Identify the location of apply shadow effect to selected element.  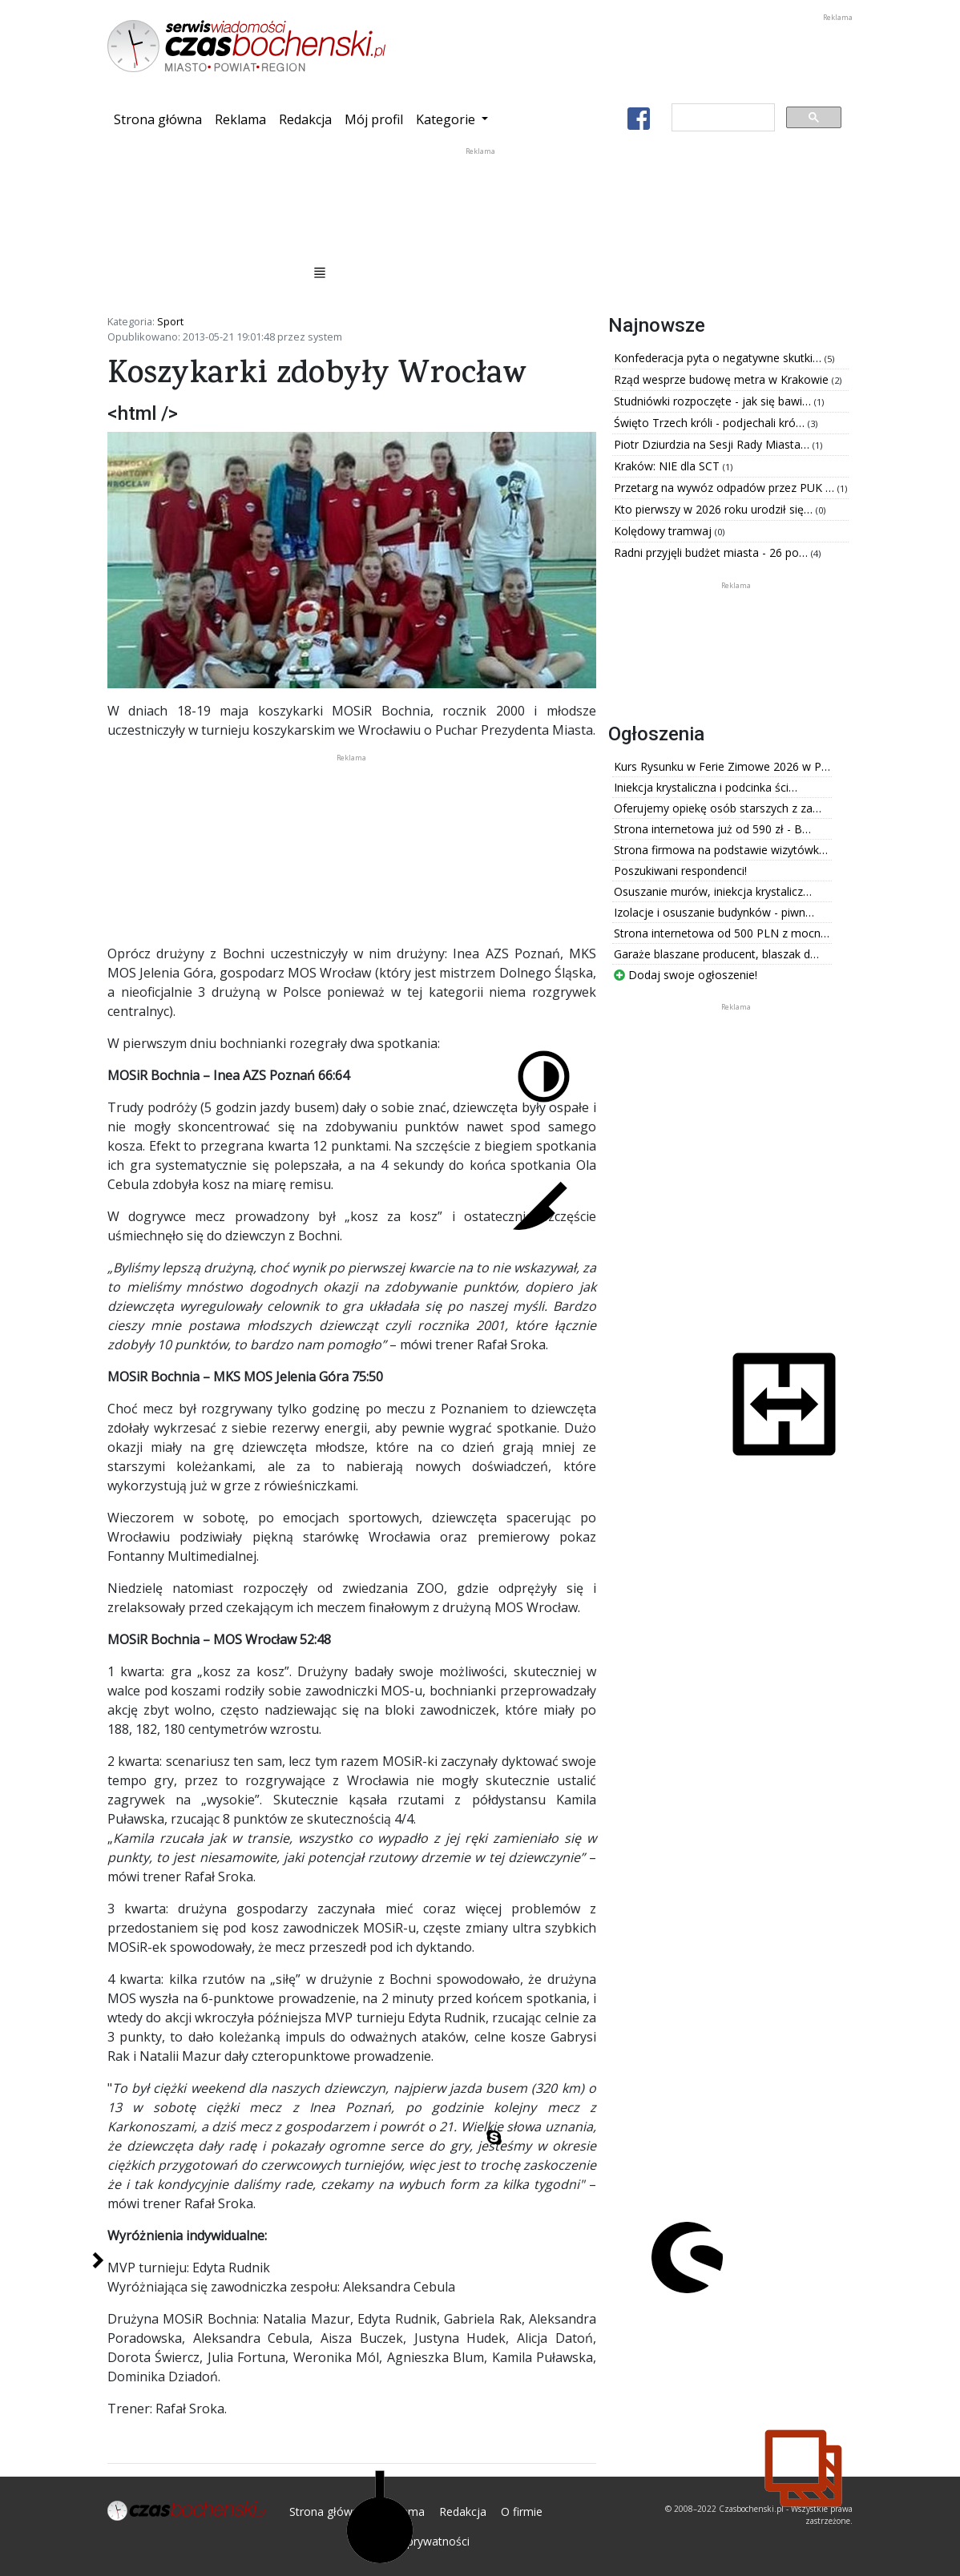
(803, 2468).